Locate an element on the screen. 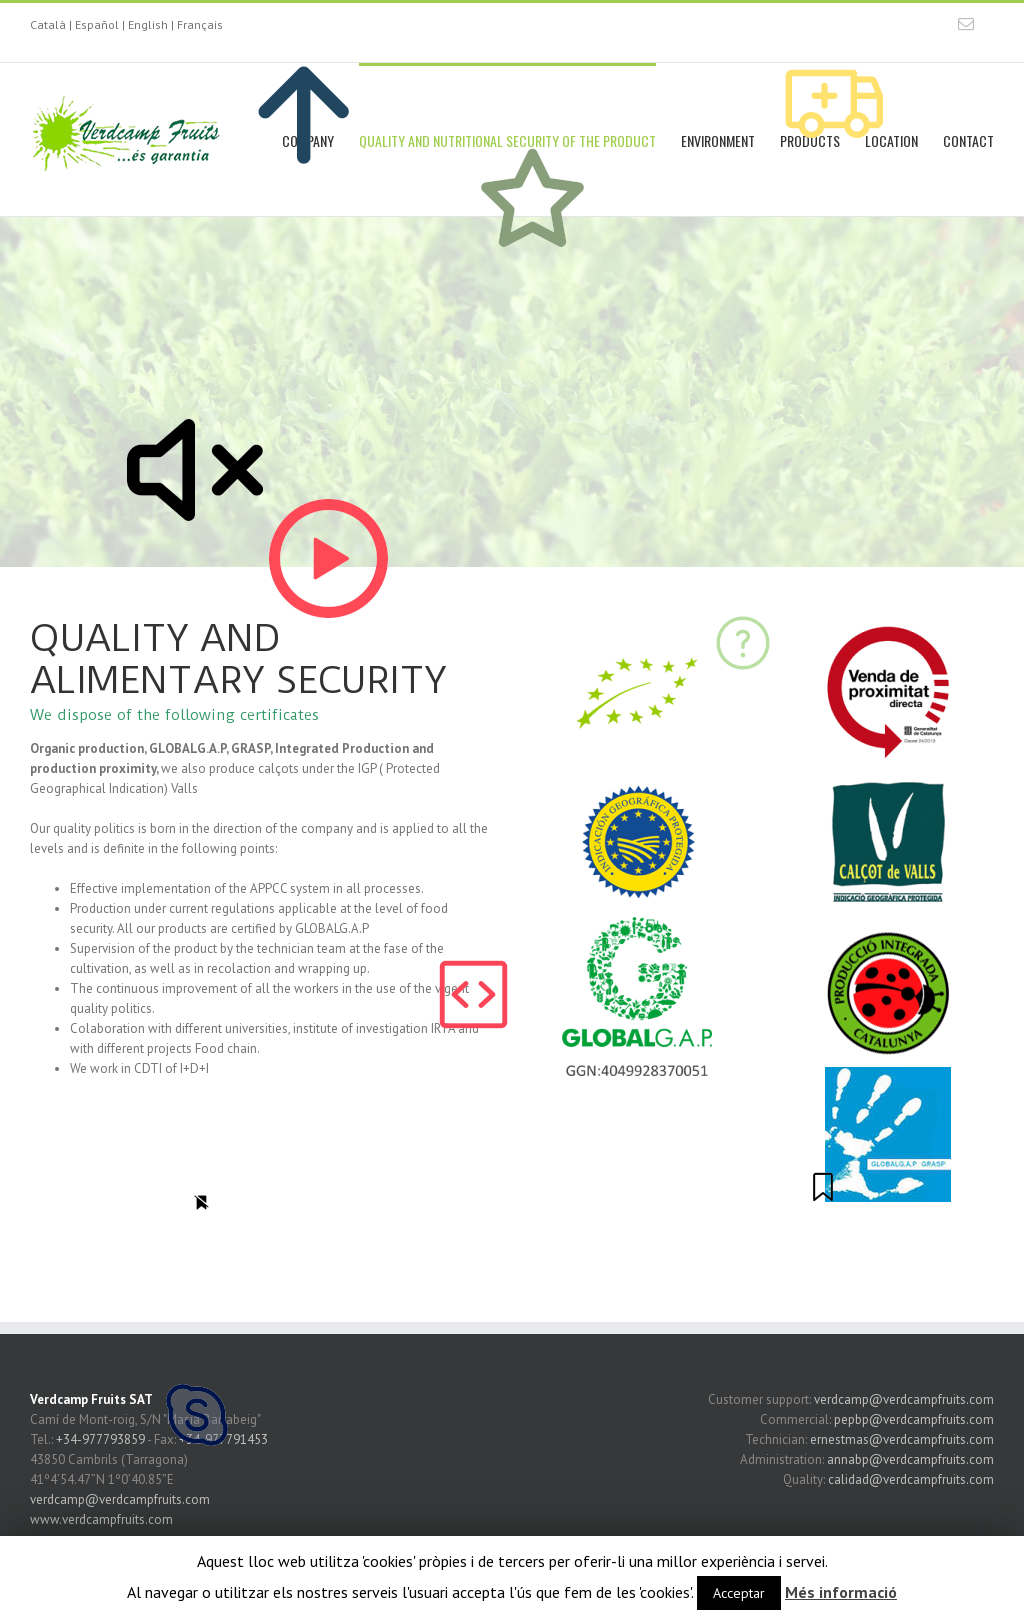 The height and width of the screenshot is (1623, 1024). access emergency medical services is located at coordinates (831, 99).